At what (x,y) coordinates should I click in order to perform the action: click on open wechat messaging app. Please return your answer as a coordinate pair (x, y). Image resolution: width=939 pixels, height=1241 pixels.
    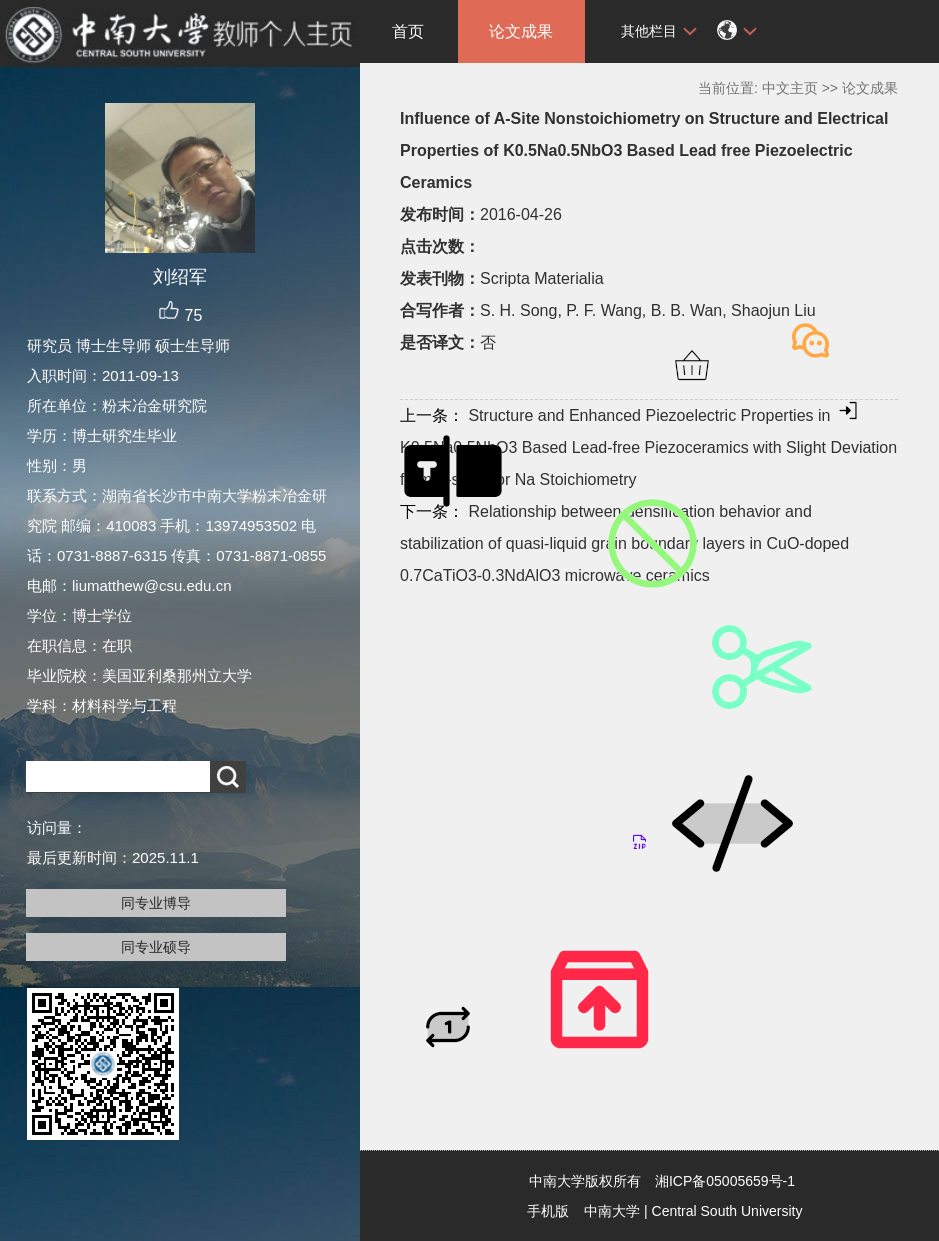
    Looking at the image, I should click on (810, 340).